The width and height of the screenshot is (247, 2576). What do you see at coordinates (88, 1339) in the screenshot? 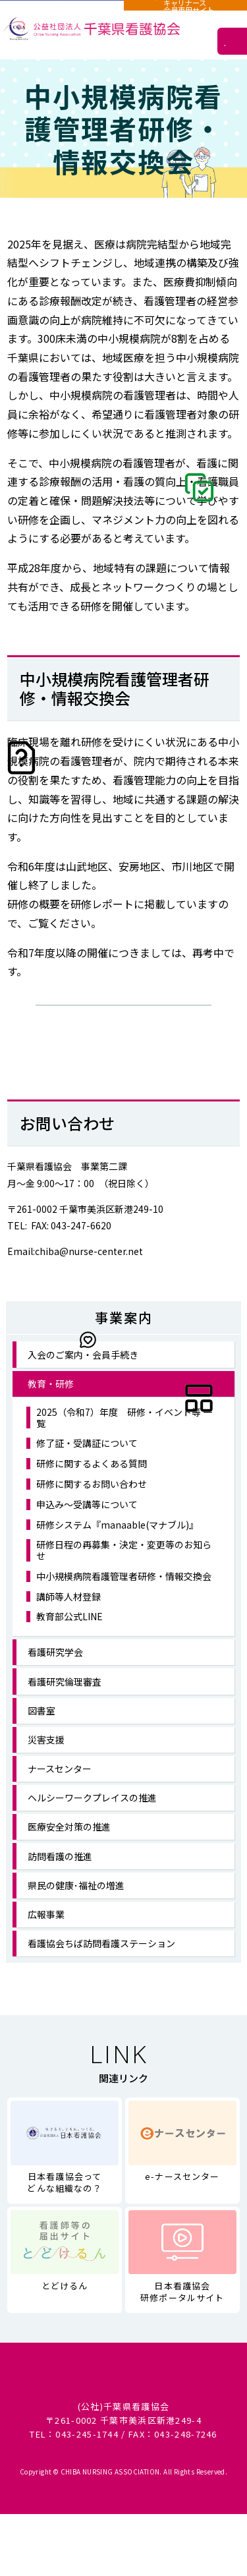
I see `send a message to favorites` at bounding box center [88, 1339].